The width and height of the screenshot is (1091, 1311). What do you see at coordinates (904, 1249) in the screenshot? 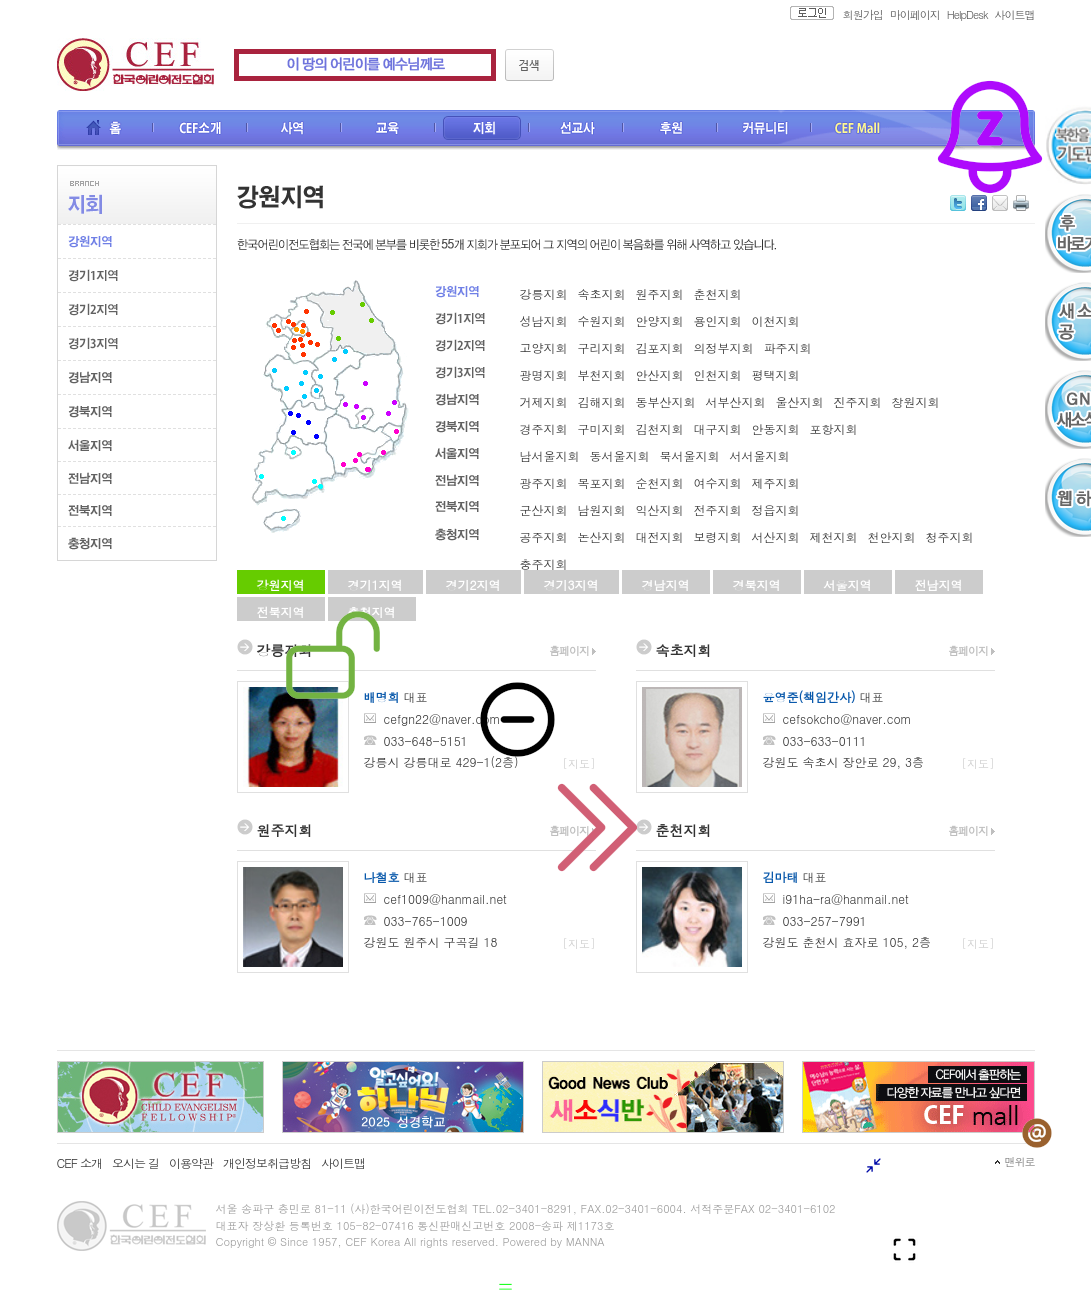
I see `scan a QR code or barcode` at bounding box center [904, 1249].